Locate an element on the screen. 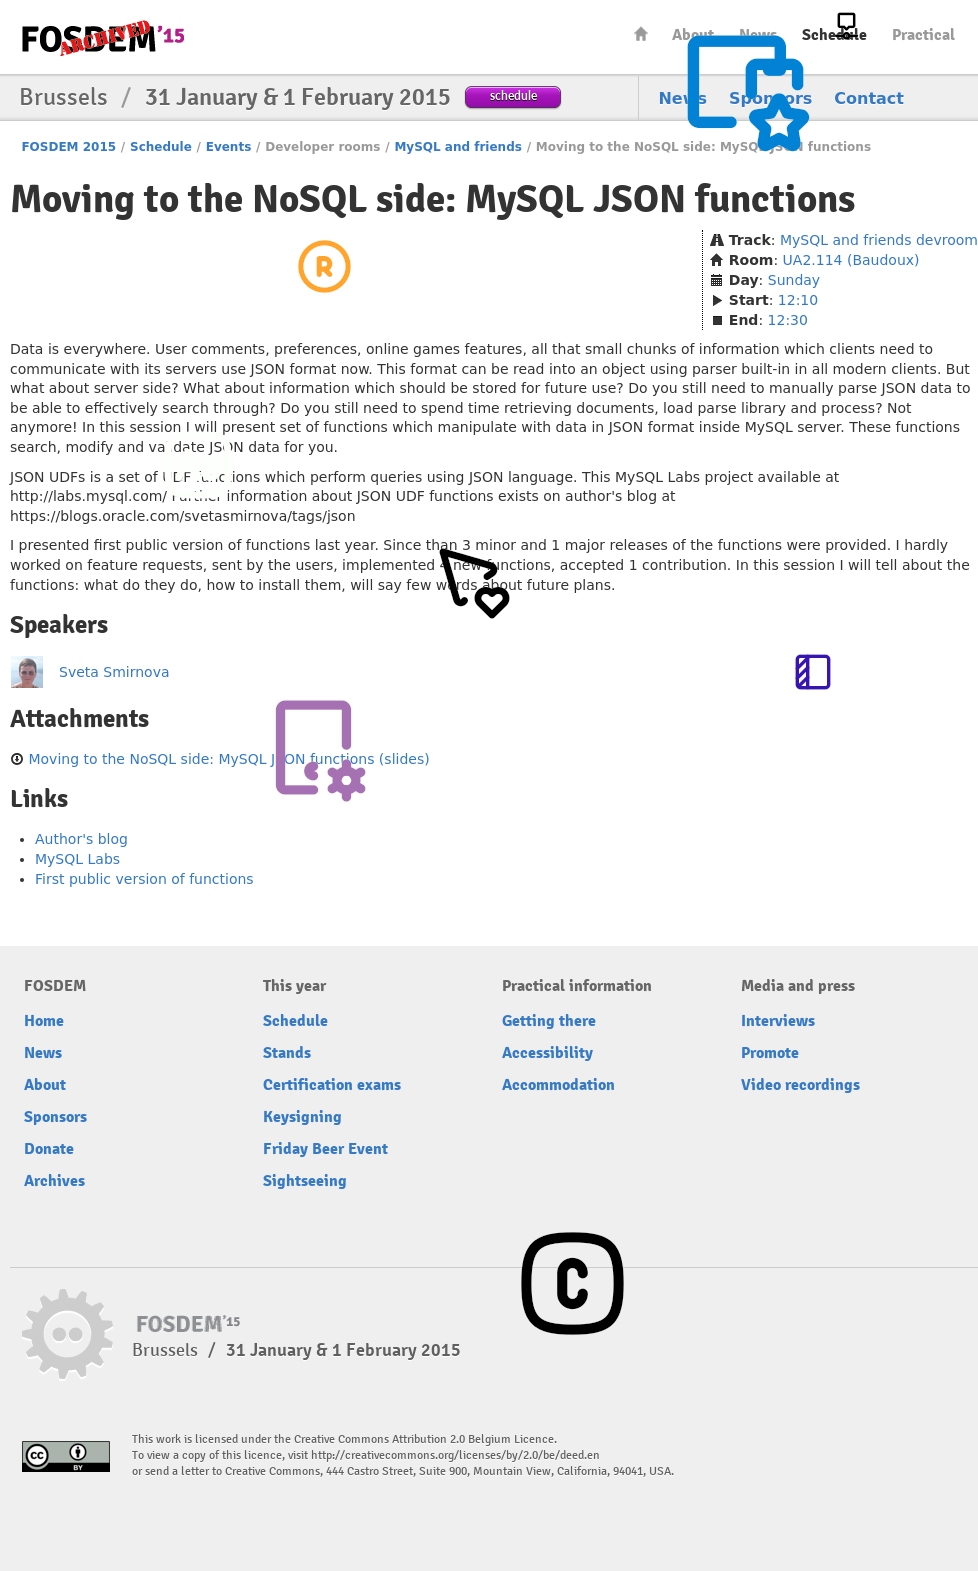 Image resolution: width=978 pixels, height=1571 pixels. indicates copyright information is located at coordinates (572, 1283).